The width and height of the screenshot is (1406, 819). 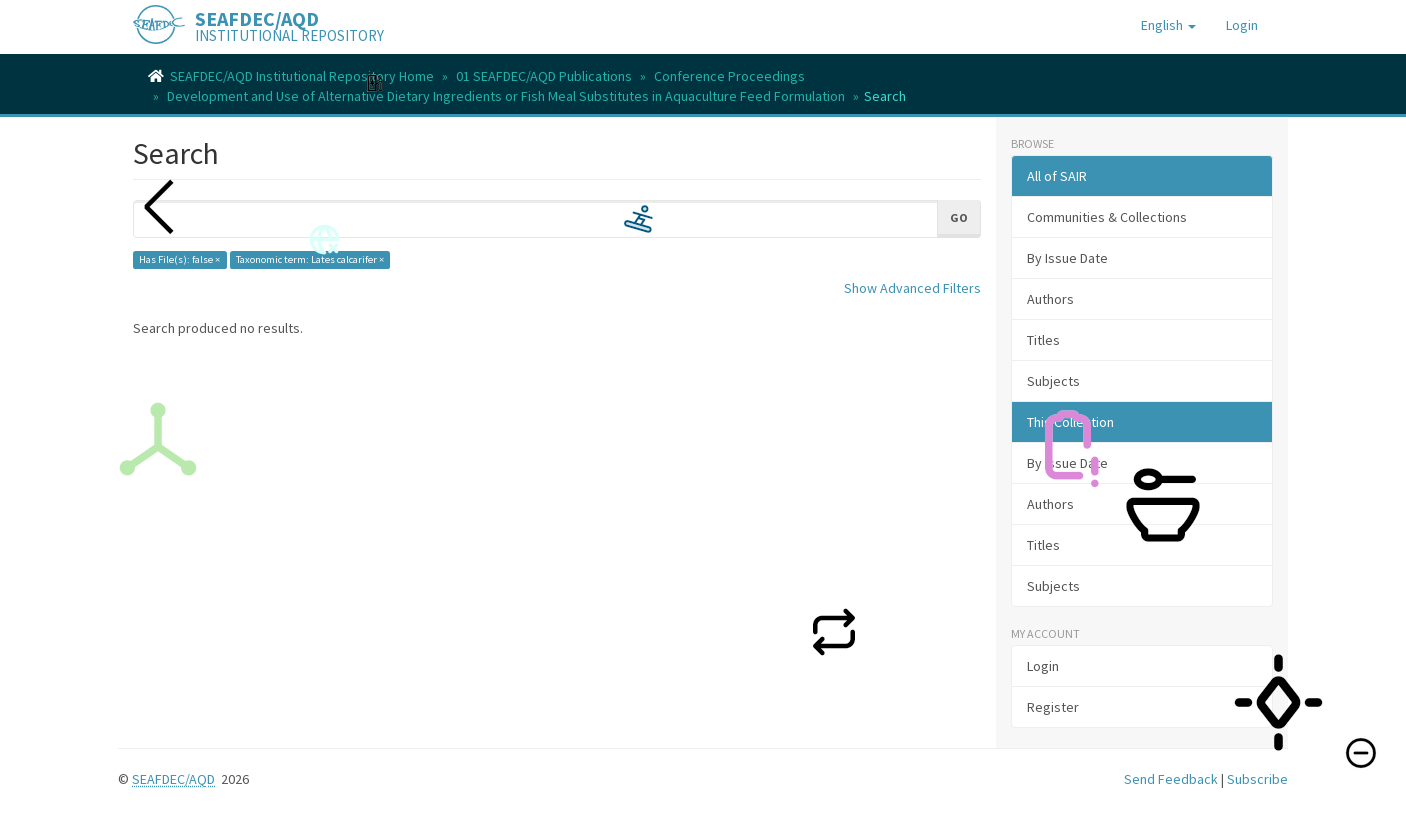 What do you see at coordinates (834, 632) in the screenshot?
I see `enable repeat mode for playback` at bounding box center [834, 632].